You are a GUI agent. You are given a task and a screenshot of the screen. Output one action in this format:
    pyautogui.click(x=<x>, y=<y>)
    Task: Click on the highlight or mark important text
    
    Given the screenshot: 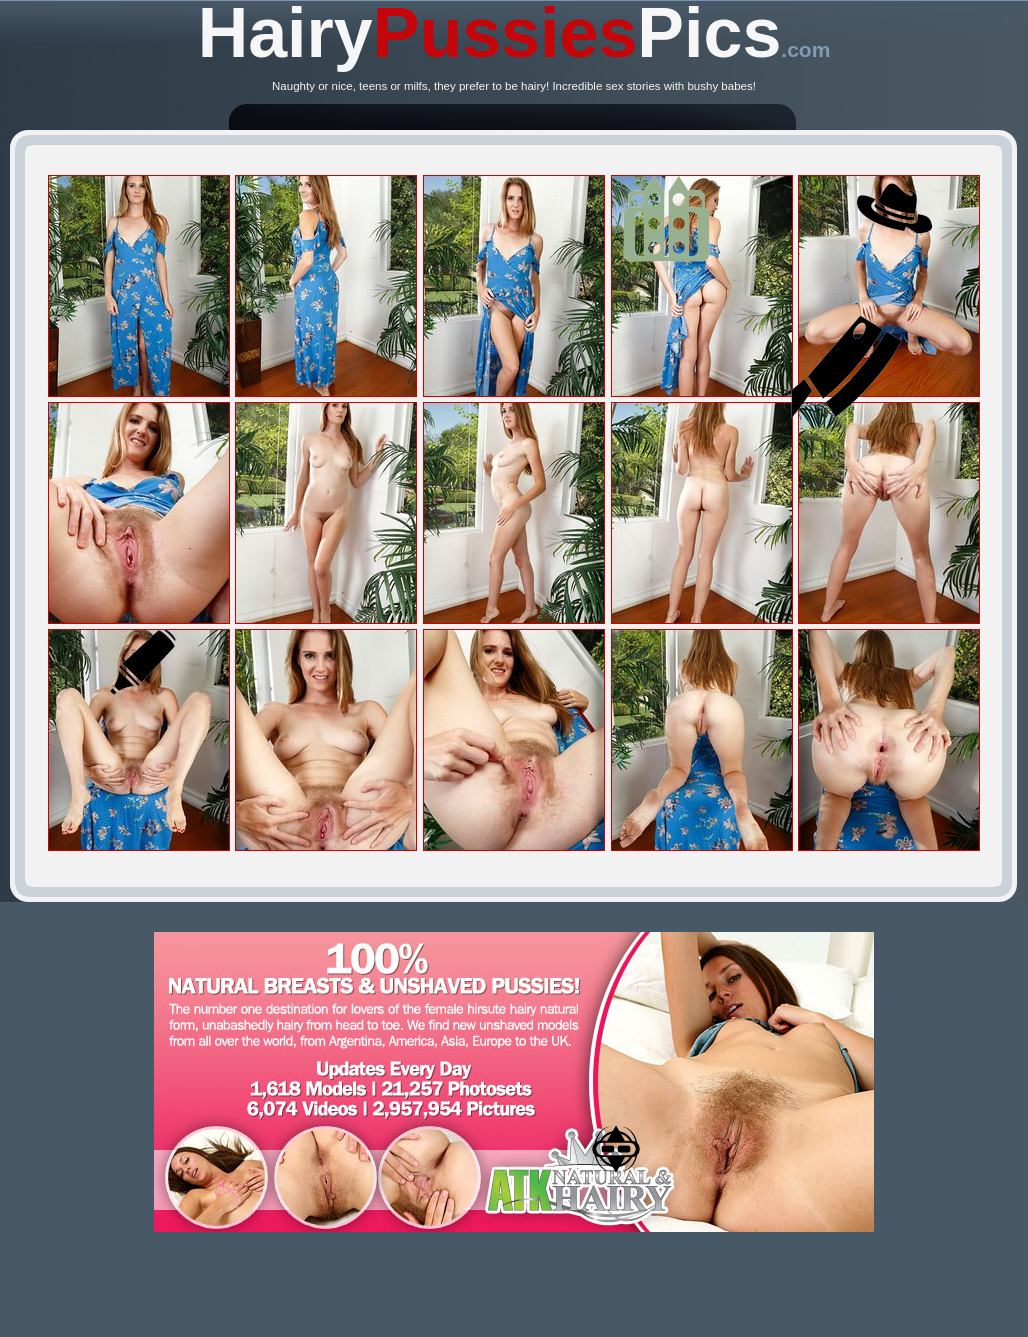 What is the action you would take?
    pyautogui.click(x=143, y=662)
    